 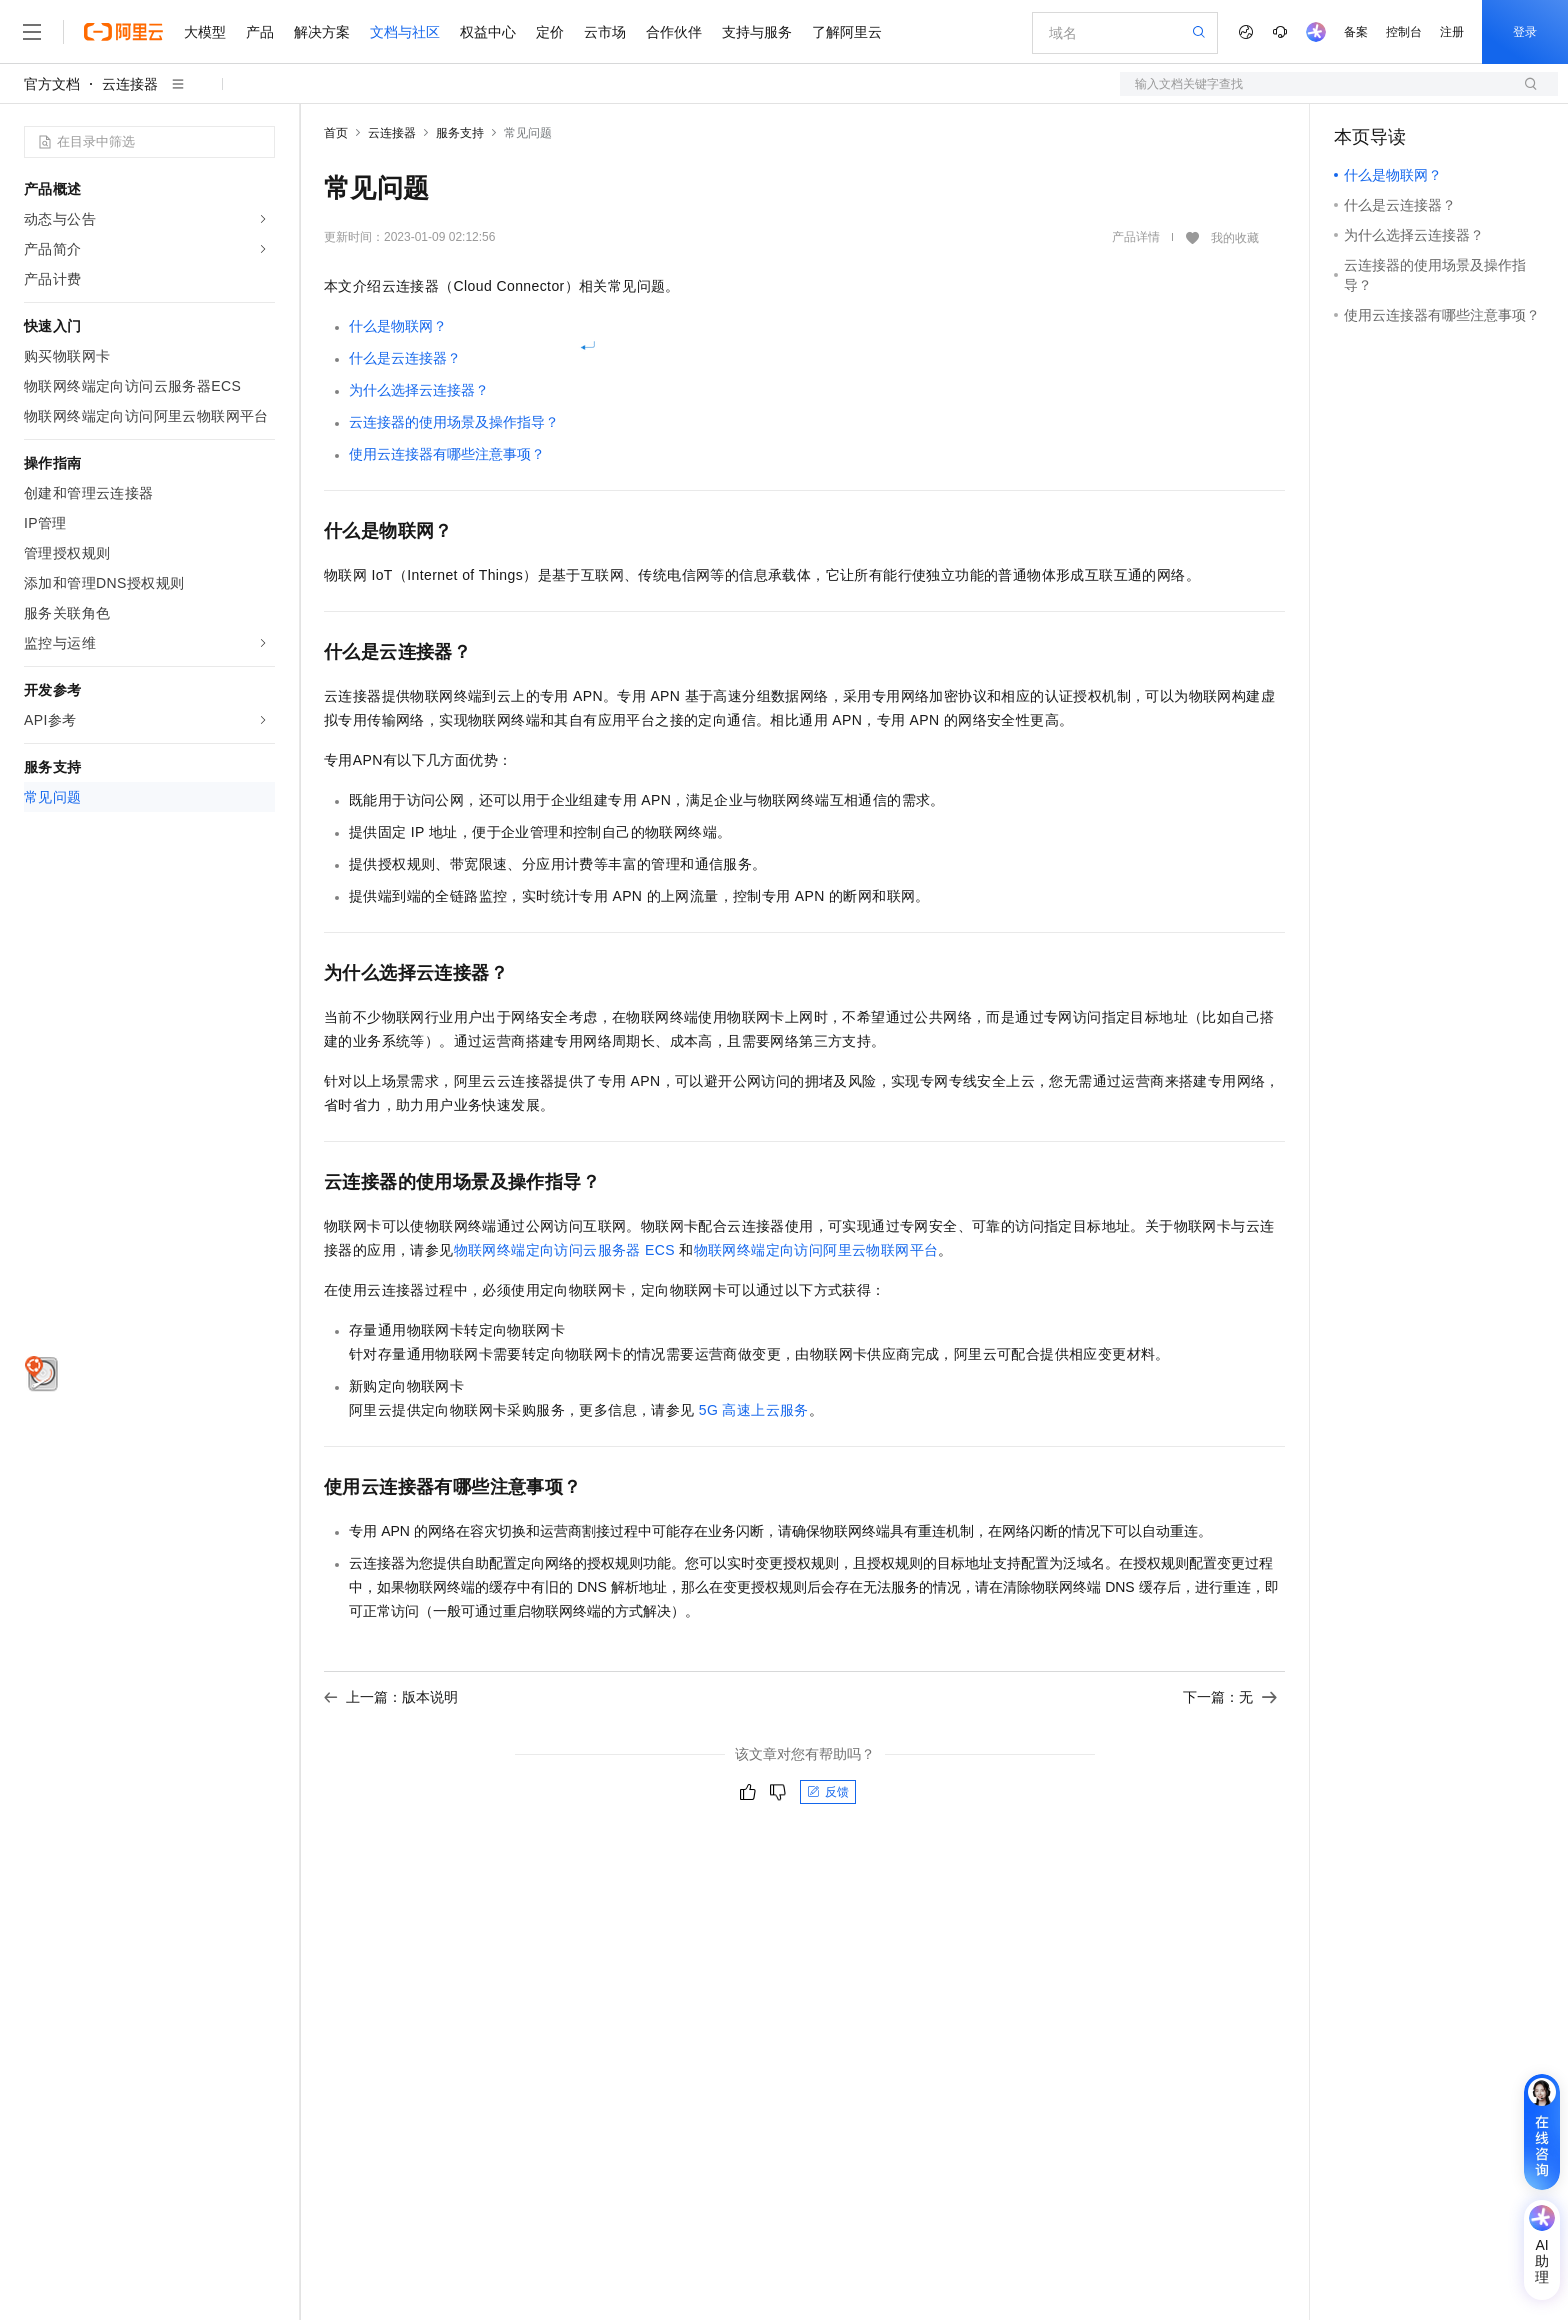 I want to click on launch the ubiquity ubuntu installer, so click(x=43, y=1374).